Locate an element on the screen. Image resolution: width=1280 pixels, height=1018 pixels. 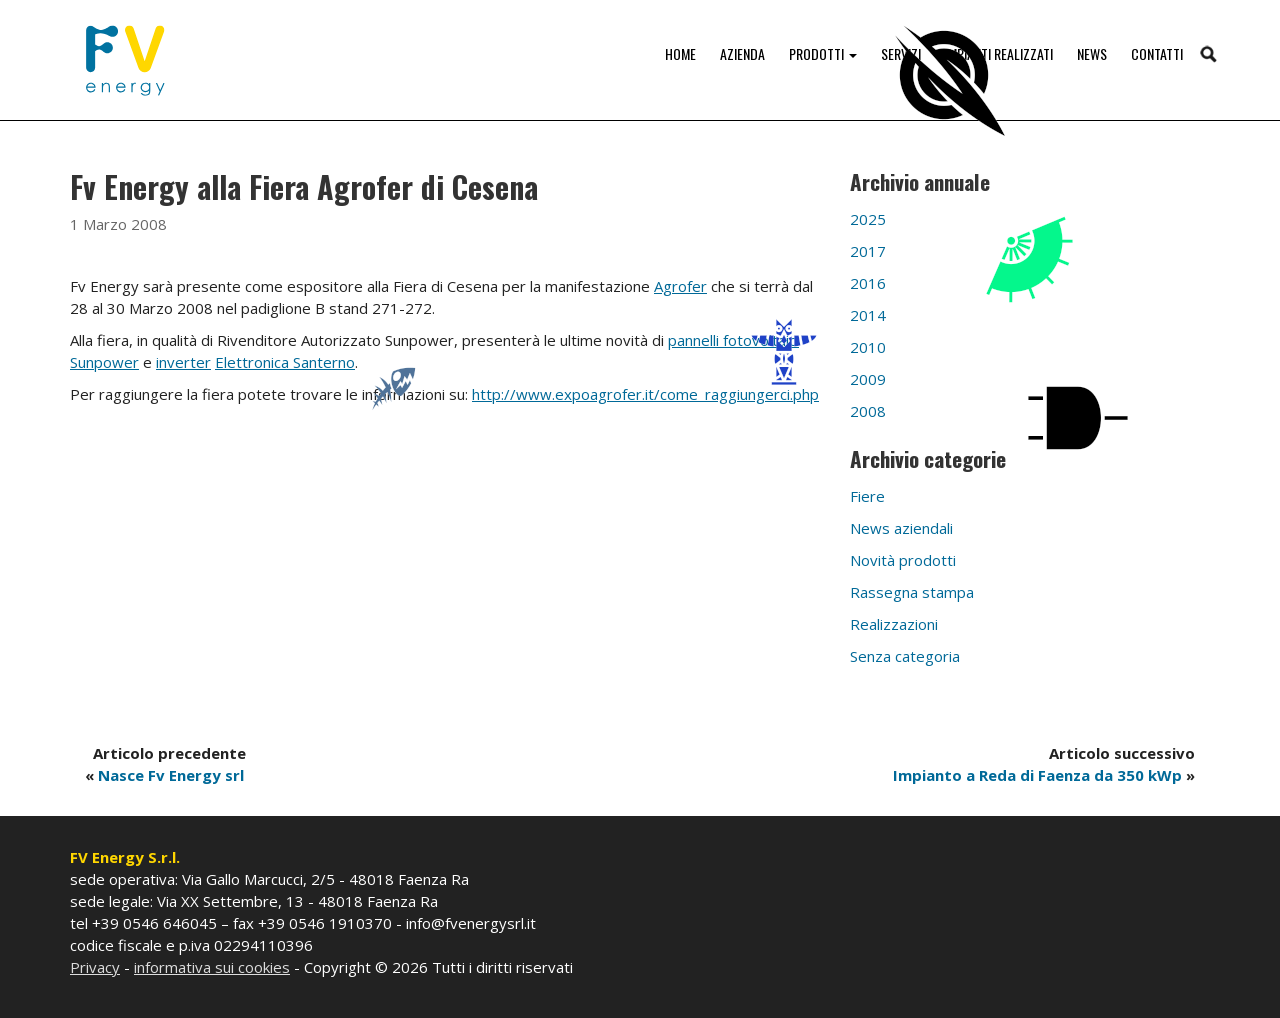
represents an AND logic gate in a circuit diagram is located at coordinates (1078, 418).